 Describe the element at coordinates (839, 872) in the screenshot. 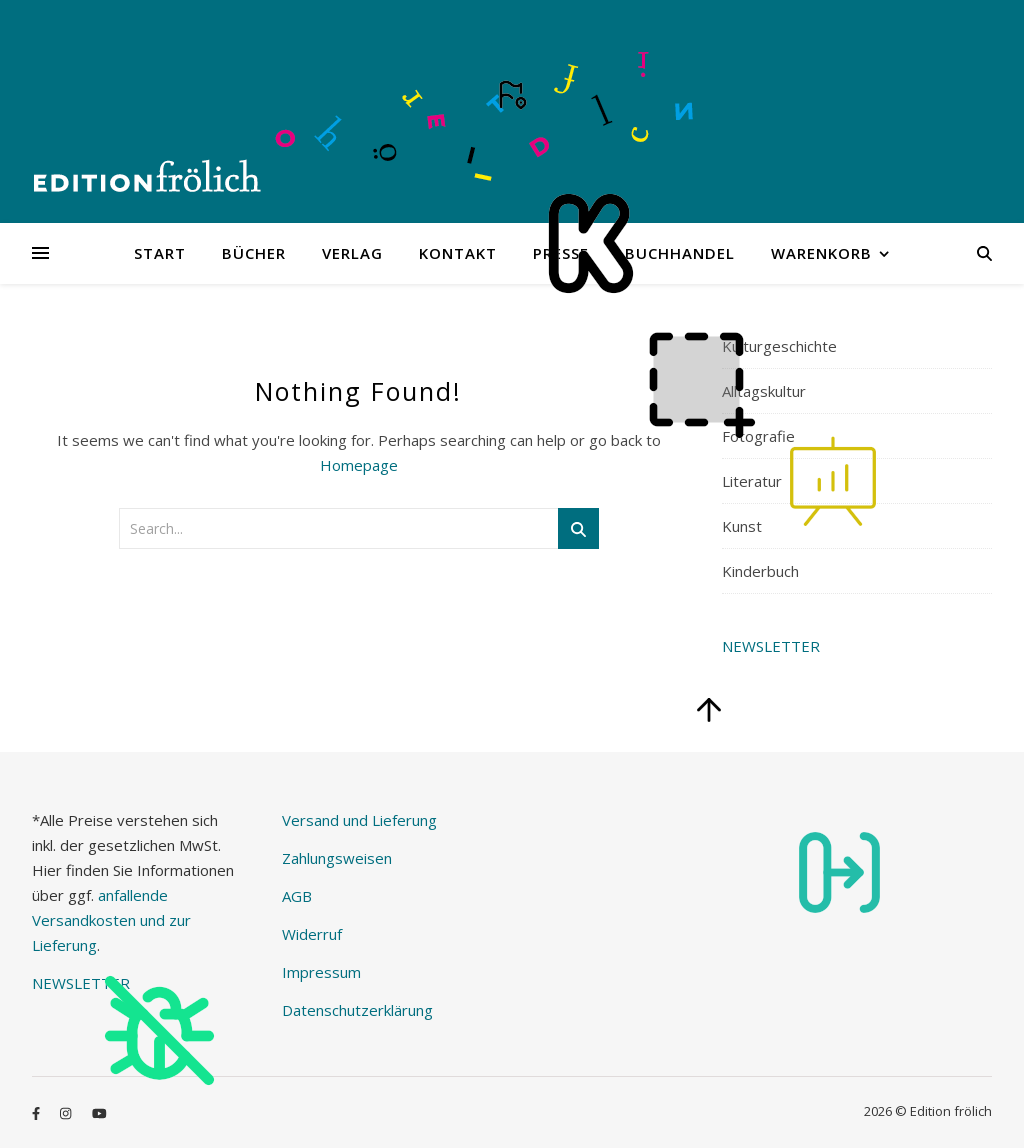

I see `move element to the right` at that location.